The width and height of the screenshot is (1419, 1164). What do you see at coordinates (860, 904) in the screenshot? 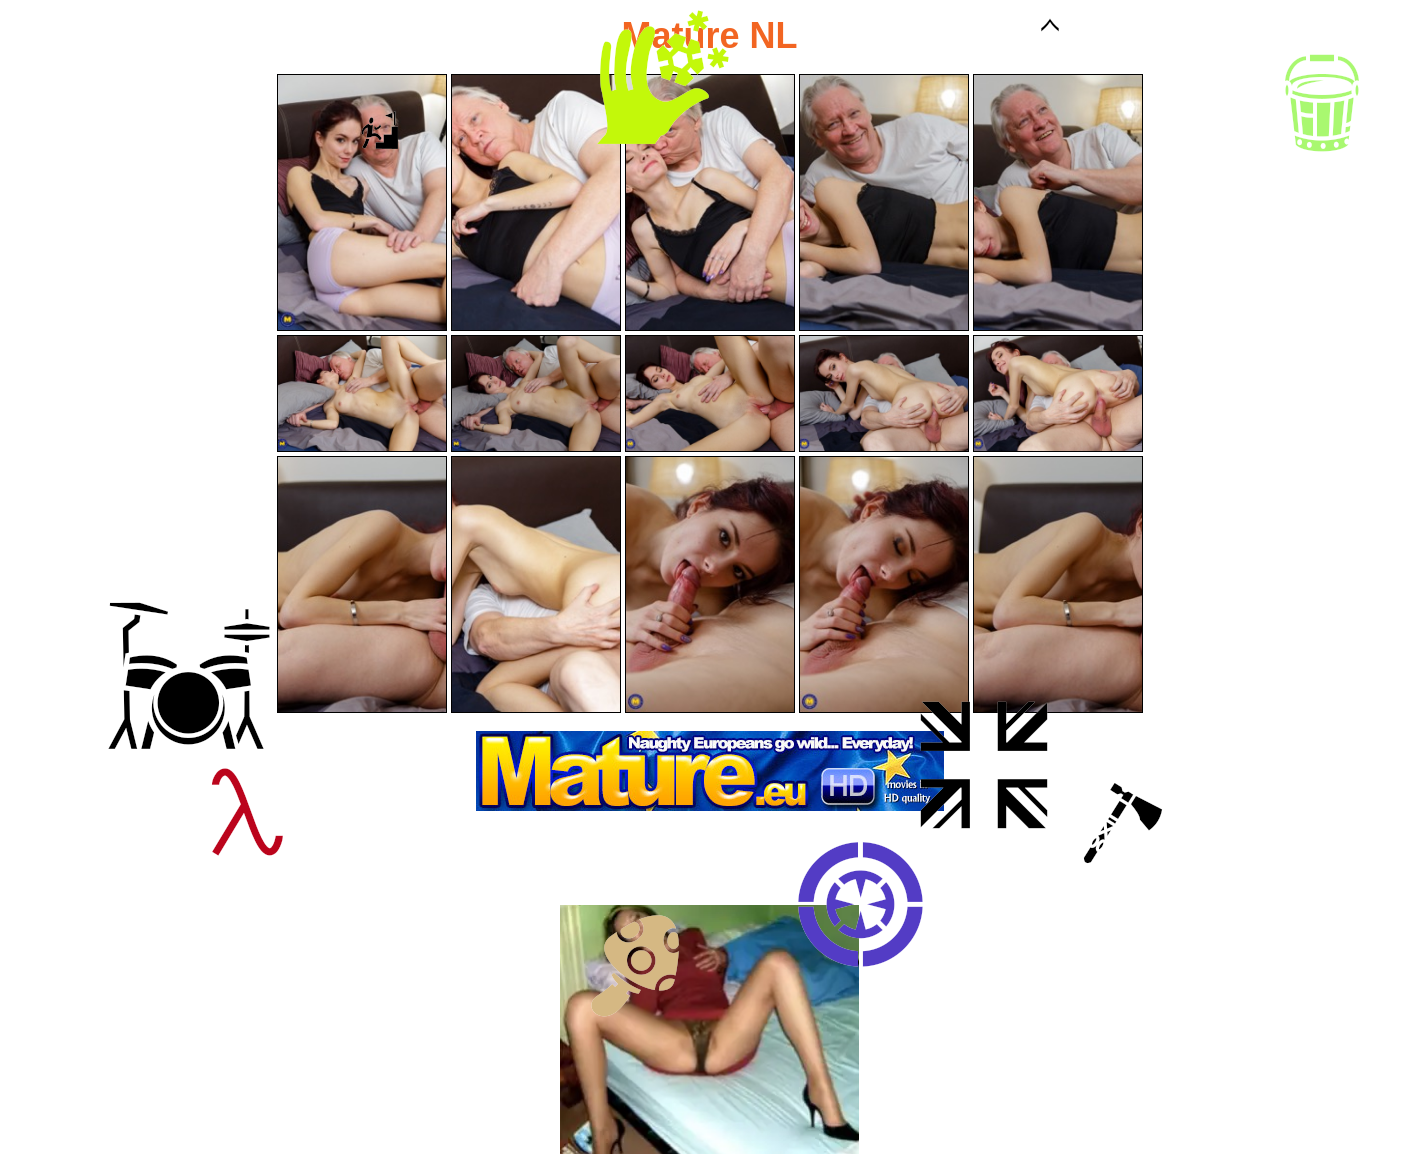
I see `aim or target an object in-game` at bounding box center [860, 904].